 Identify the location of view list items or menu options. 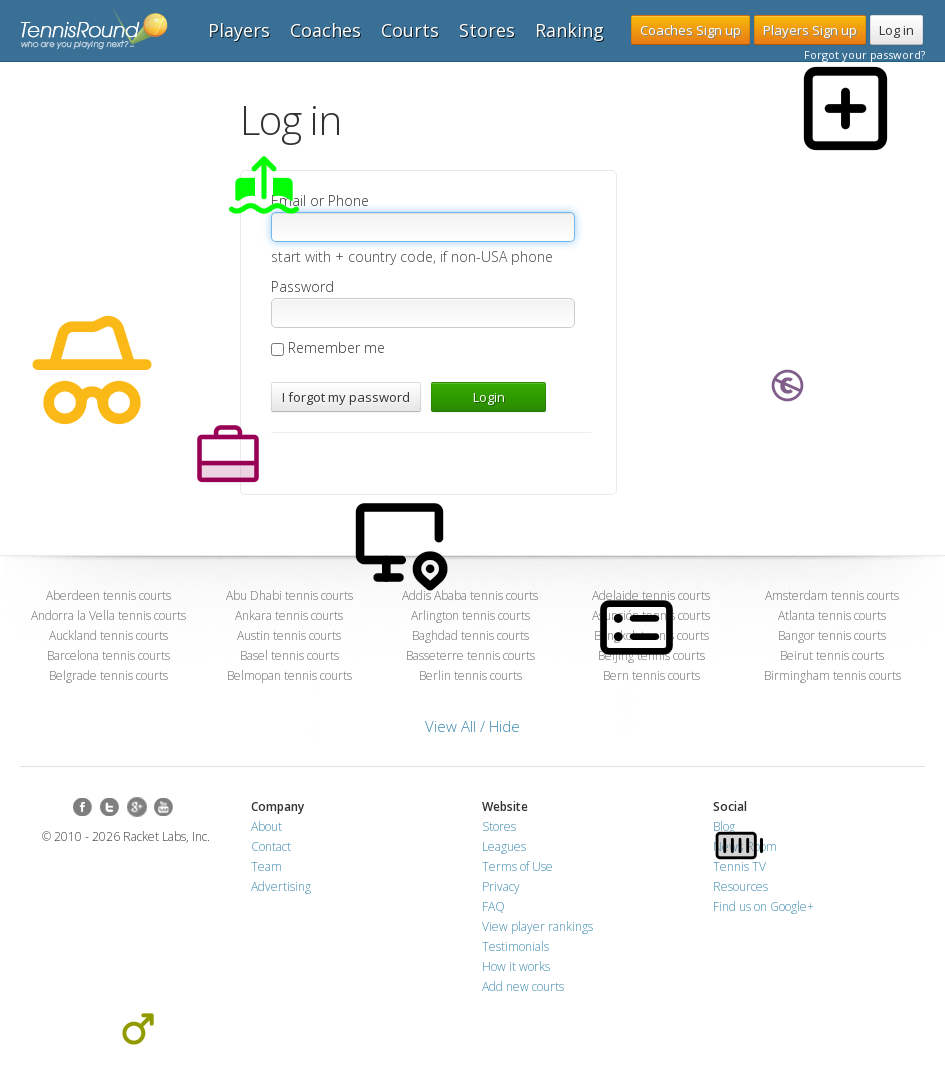
(636, 627).